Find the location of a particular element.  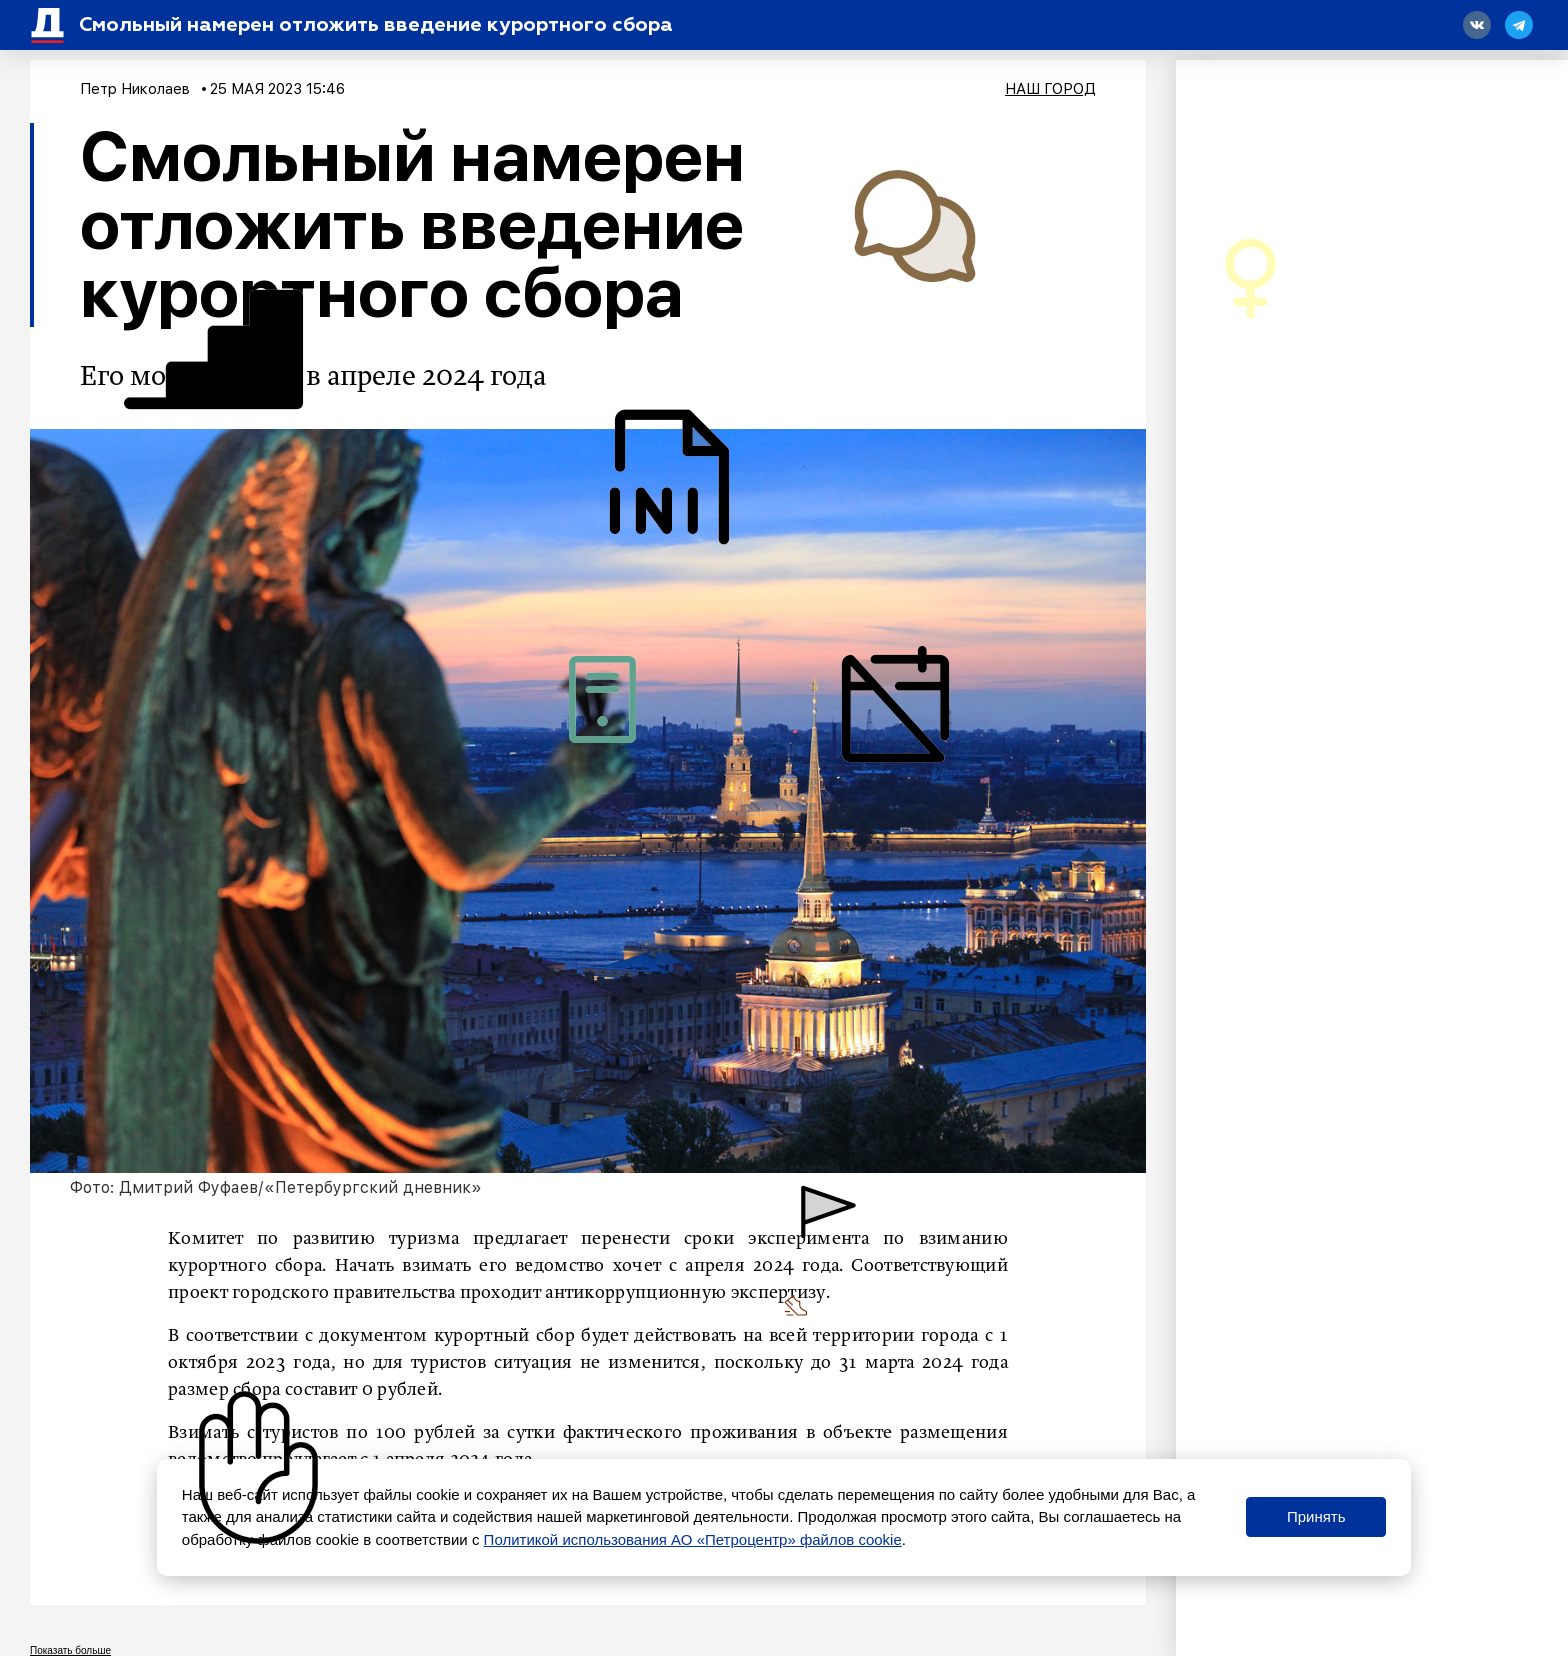

view step count or fitness progress is located at coordinates (219, 349).